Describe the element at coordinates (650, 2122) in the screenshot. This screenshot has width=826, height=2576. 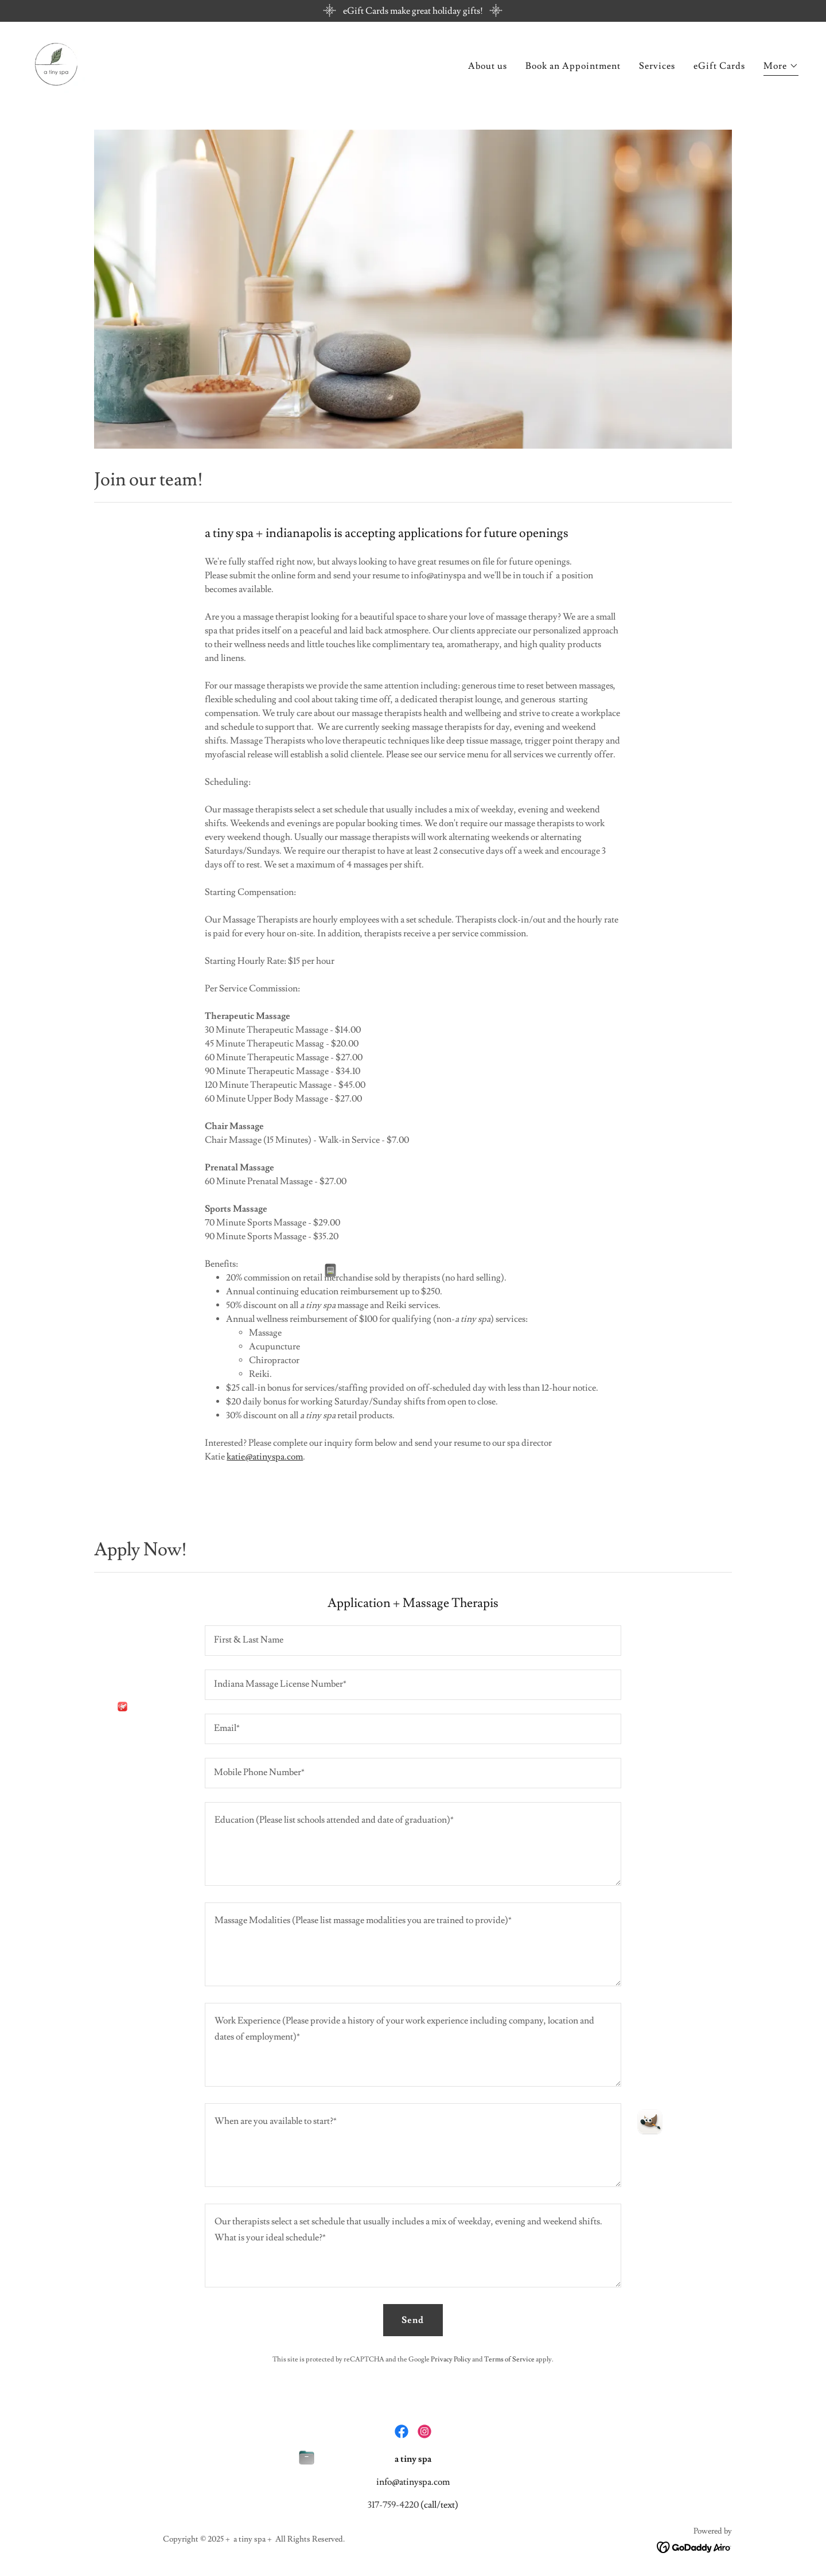
I see `open GIMP image editor` at that location.